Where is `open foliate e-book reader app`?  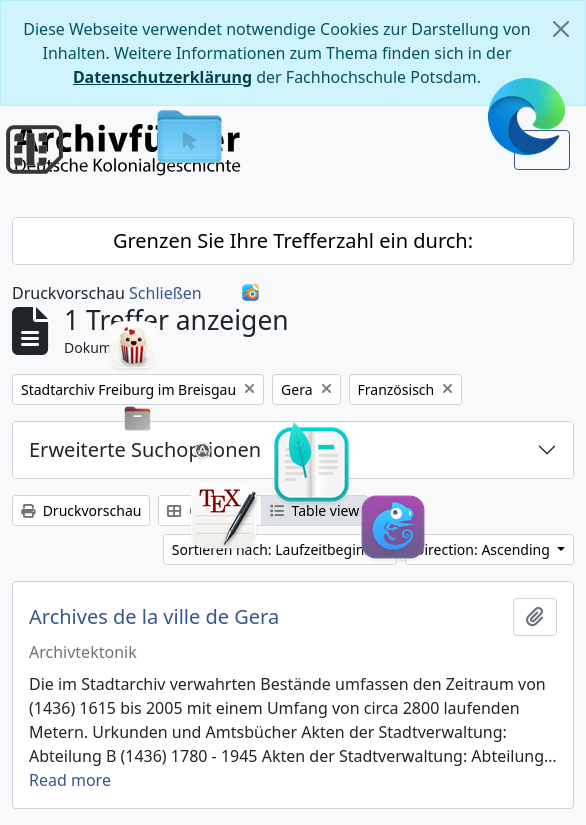
open foliate e-book reader app is located at coordinates (311, 464).